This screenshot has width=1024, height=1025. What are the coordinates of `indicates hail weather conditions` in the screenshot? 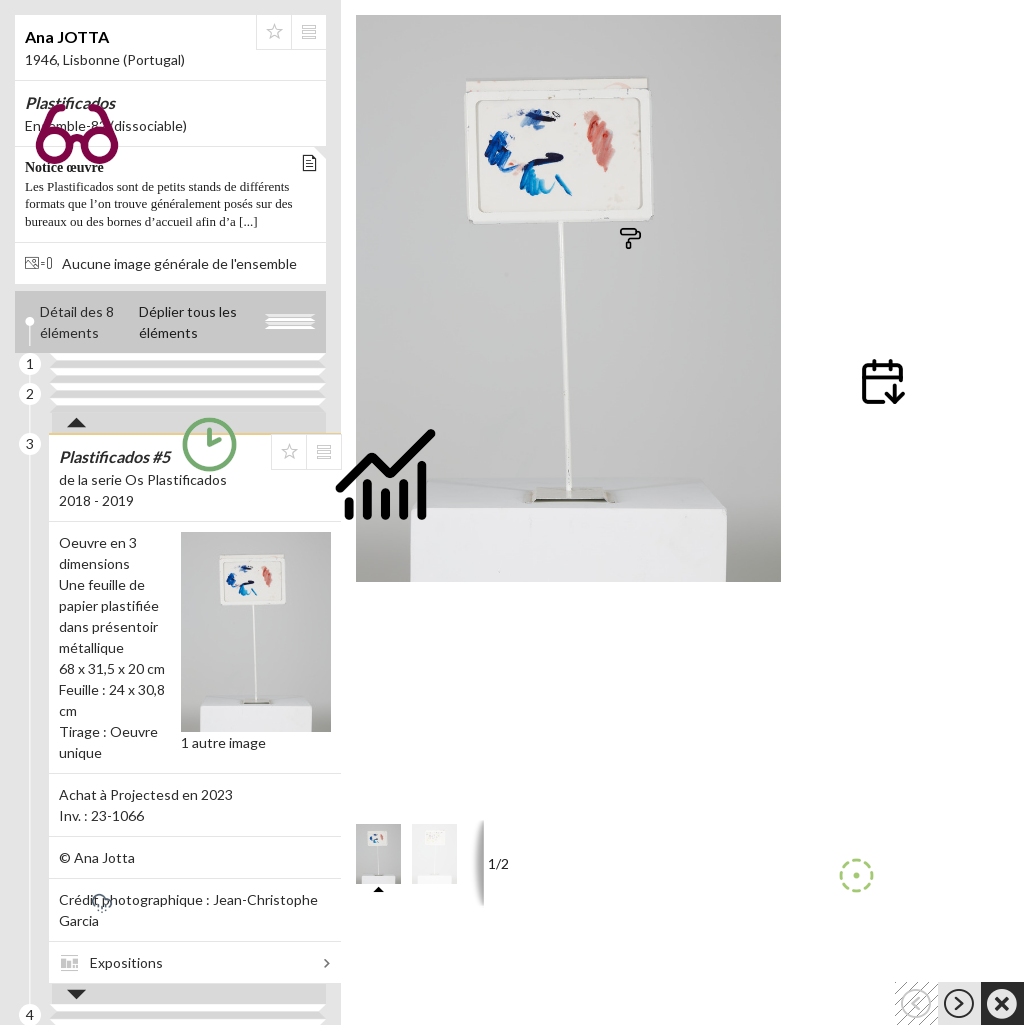 It's located at (102, 903).